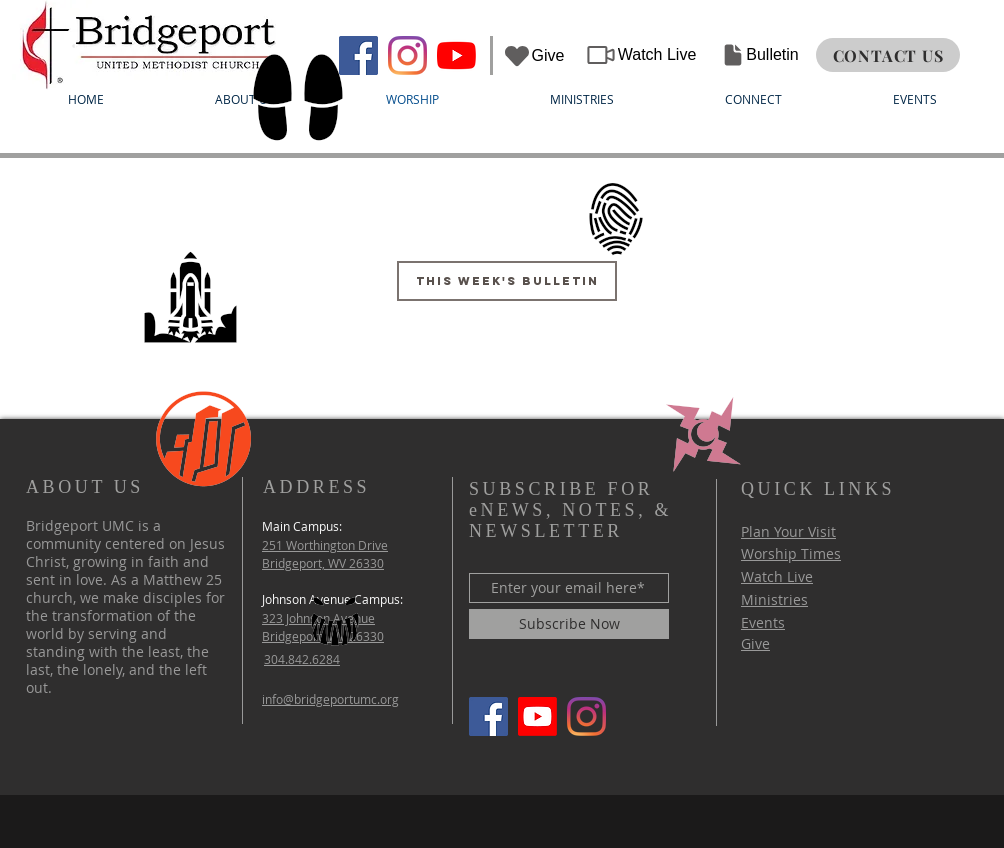  I want to click on launch or deploy an application, so click(190, 296).